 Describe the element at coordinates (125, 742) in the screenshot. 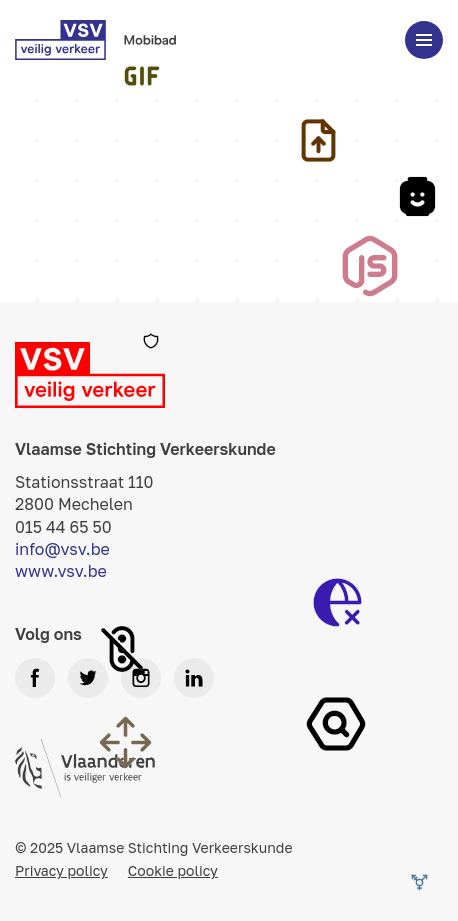

I see `expand content in all directions` at that location.